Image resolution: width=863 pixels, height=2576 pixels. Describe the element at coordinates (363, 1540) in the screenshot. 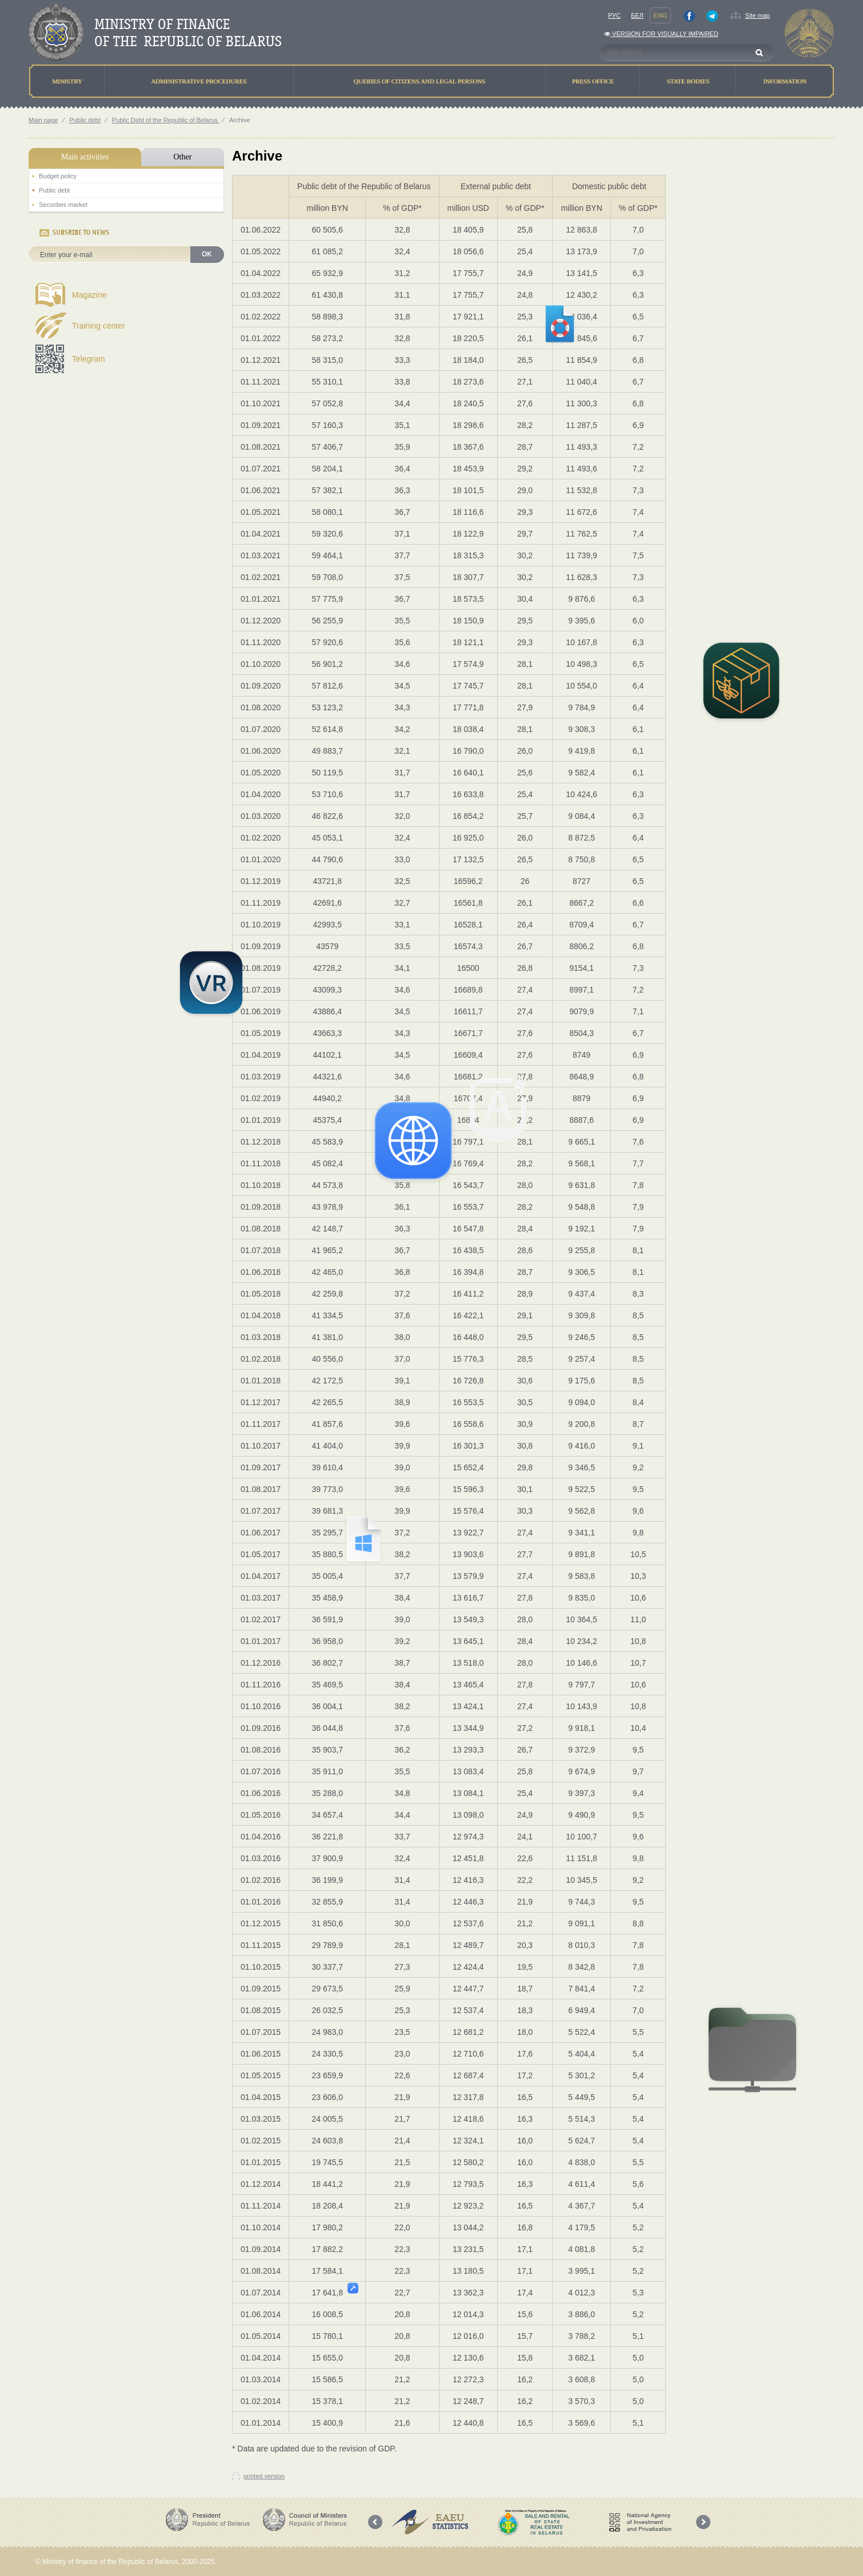

I see `a windows executable or application file` at that location.